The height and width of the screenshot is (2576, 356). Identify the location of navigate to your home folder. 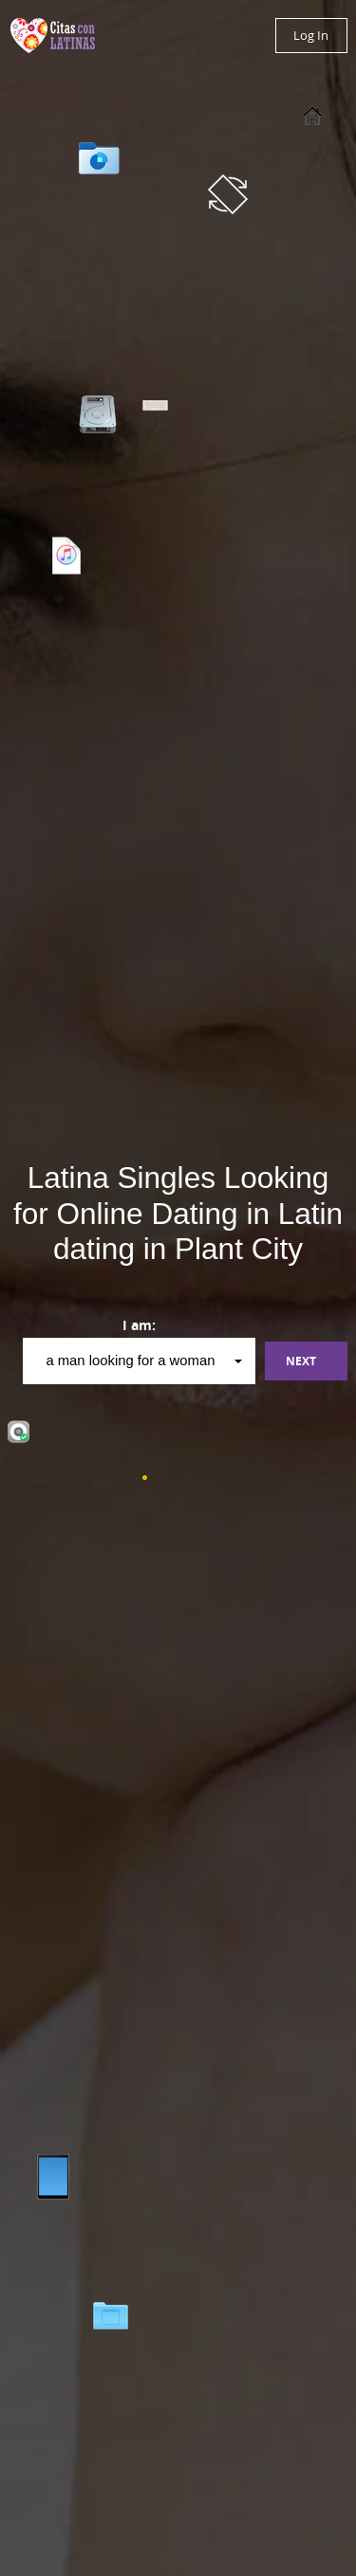
(312, 116).